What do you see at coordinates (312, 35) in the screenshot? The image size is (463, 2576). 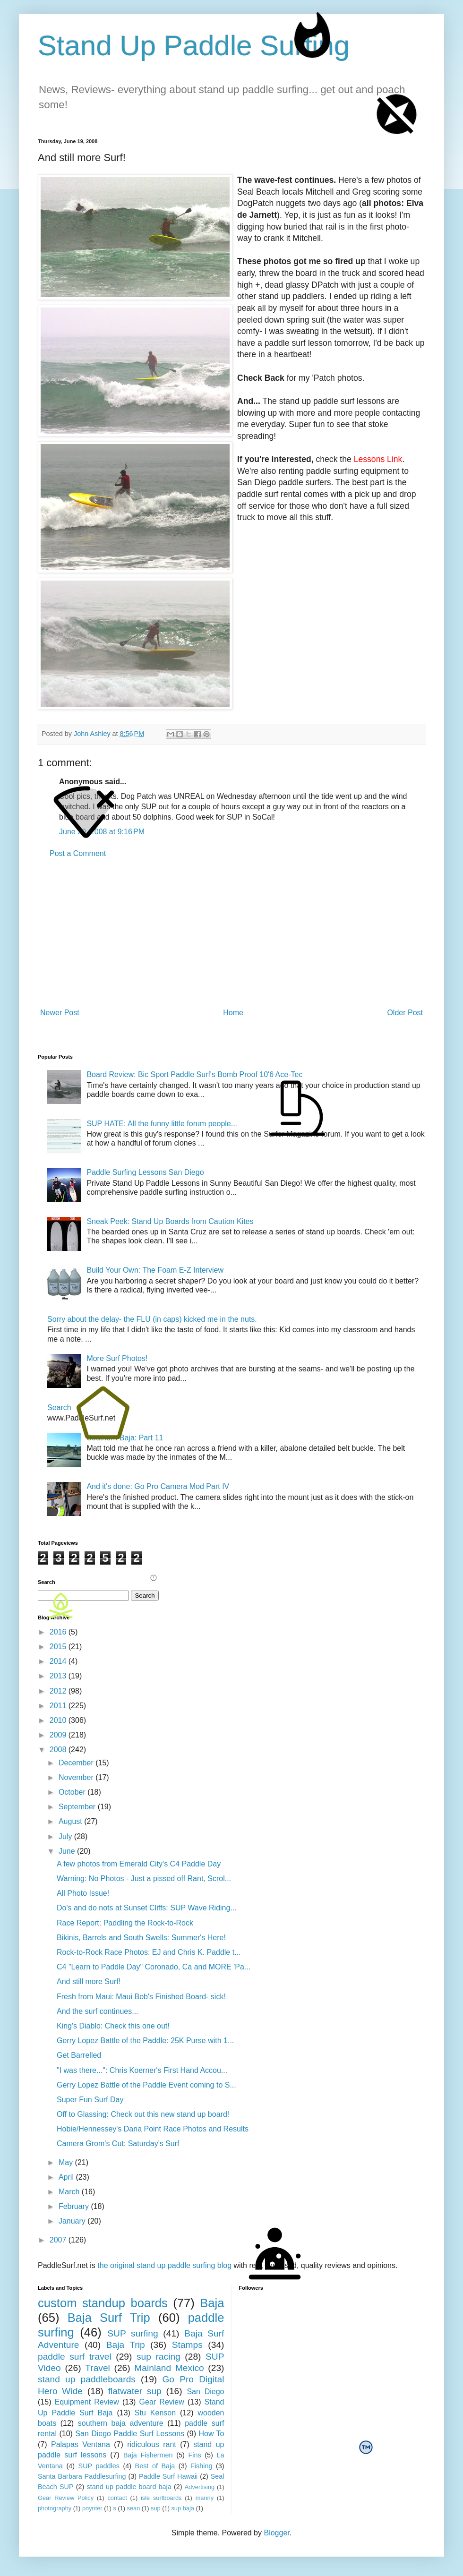 I see `view trending or popular content` at bounding box center [312, 35].